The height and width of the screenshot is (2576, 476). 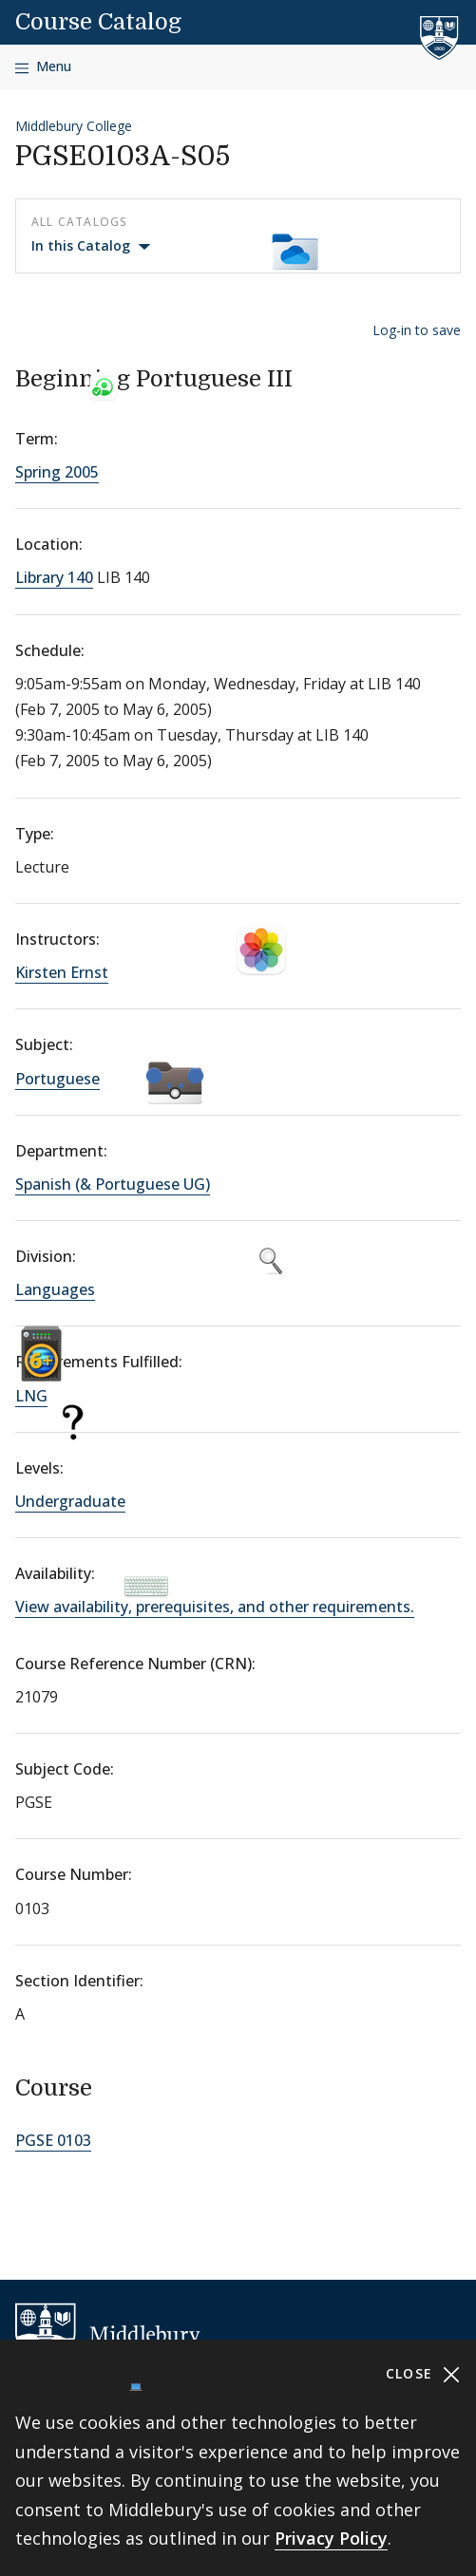 What do you see at coordinates (103, 386) in the screenshot?
I see `collaboration or screen sharing request approved` at bounding box center [103, 386].